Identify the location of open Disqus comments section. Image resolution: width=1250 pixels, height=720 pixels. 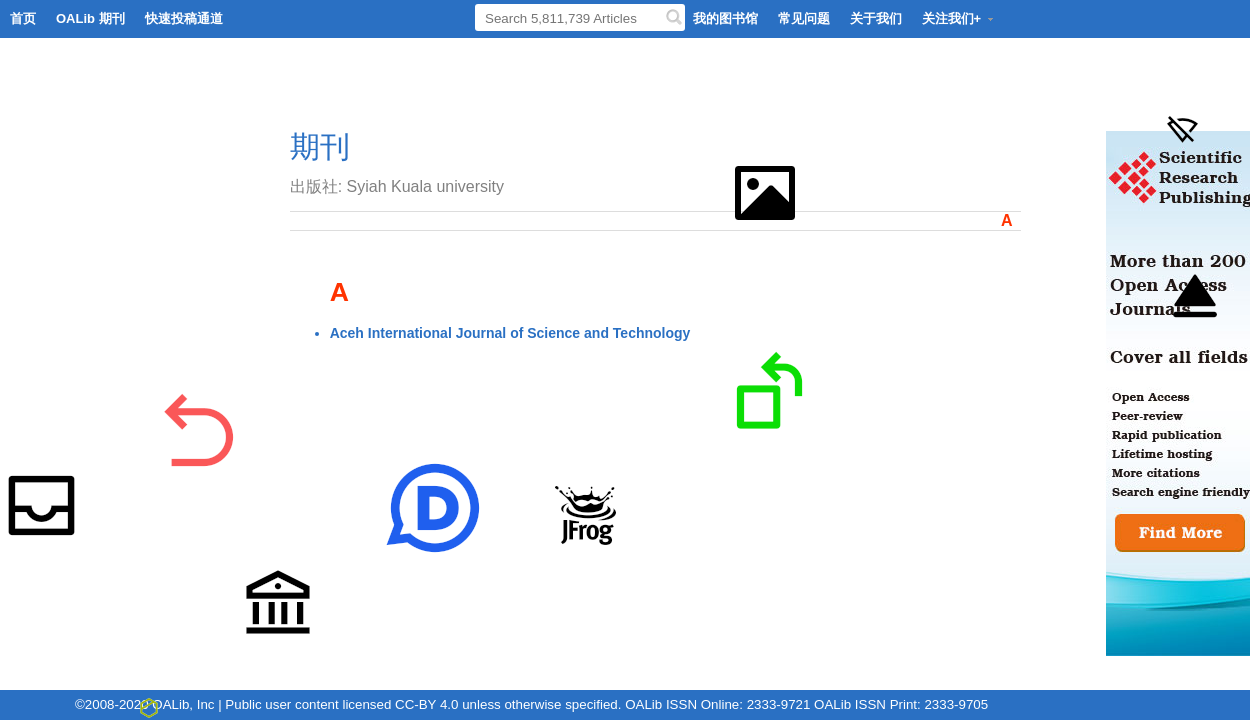
(435, 508).